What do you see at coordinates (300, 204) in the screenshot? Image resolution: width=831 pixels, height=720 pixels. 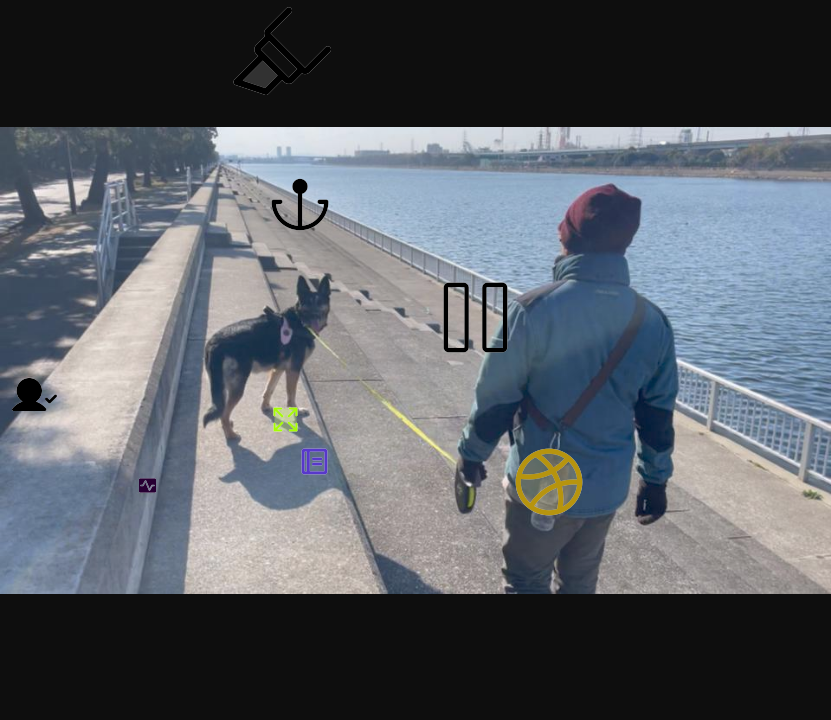 I see `anchor link or reference point in a document` at bounding box center [300, 204].